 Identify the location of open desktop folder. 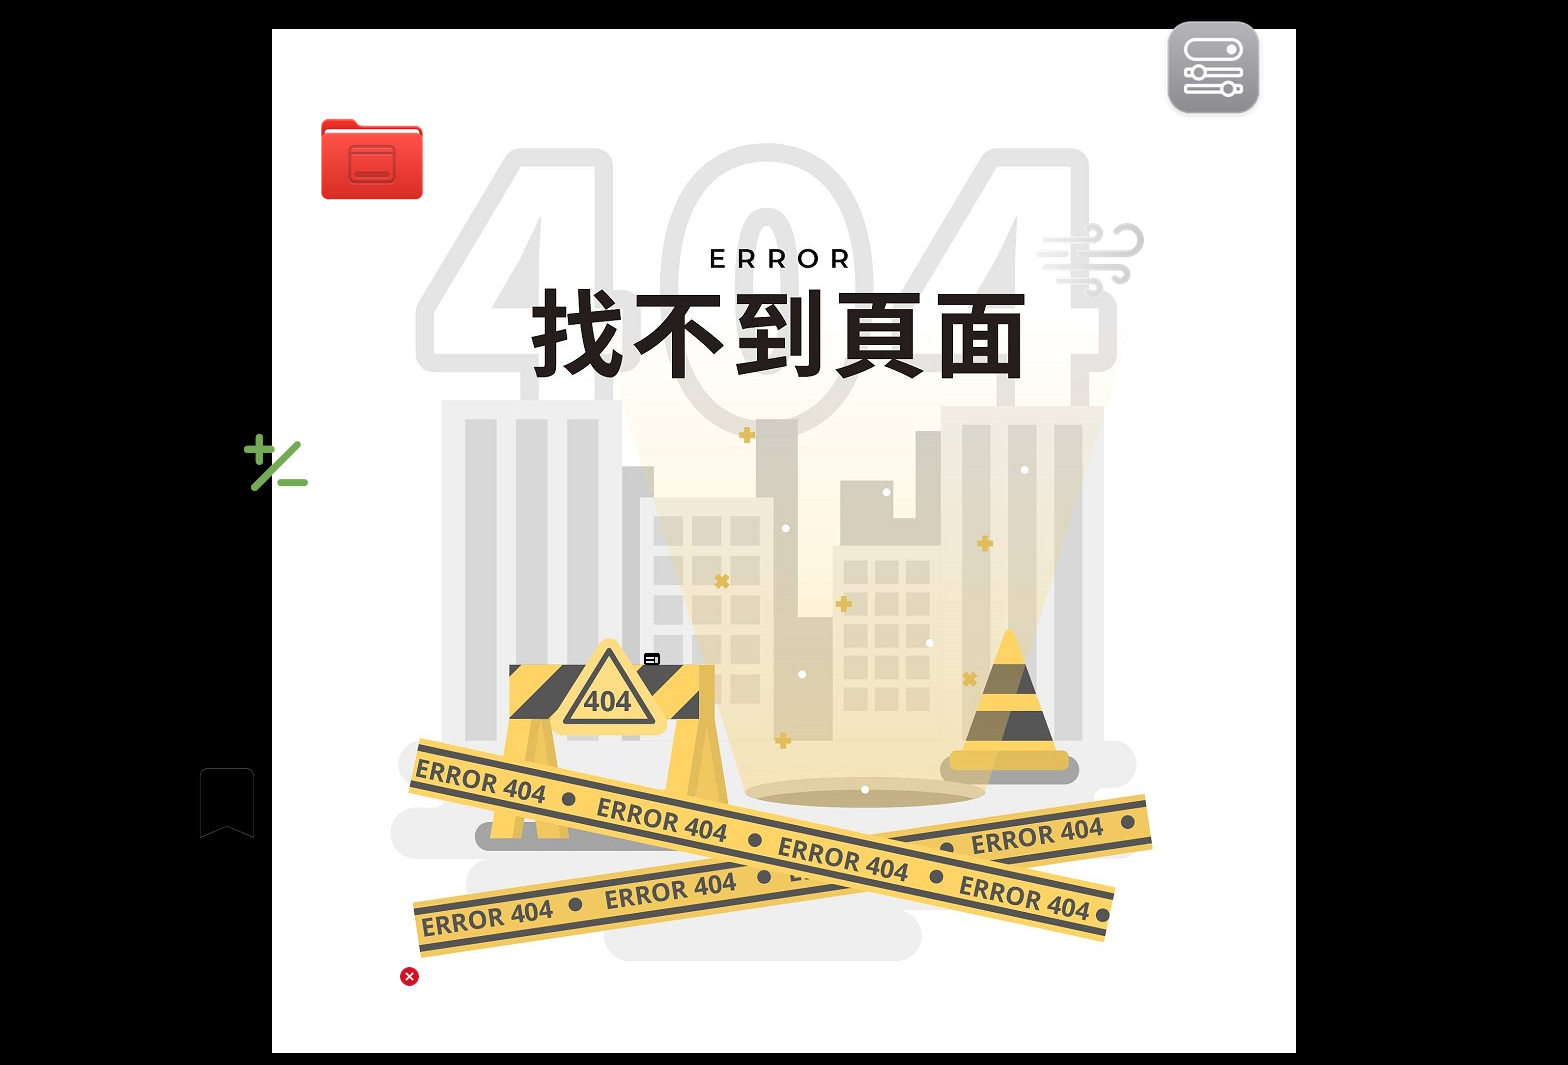
(372, 159).